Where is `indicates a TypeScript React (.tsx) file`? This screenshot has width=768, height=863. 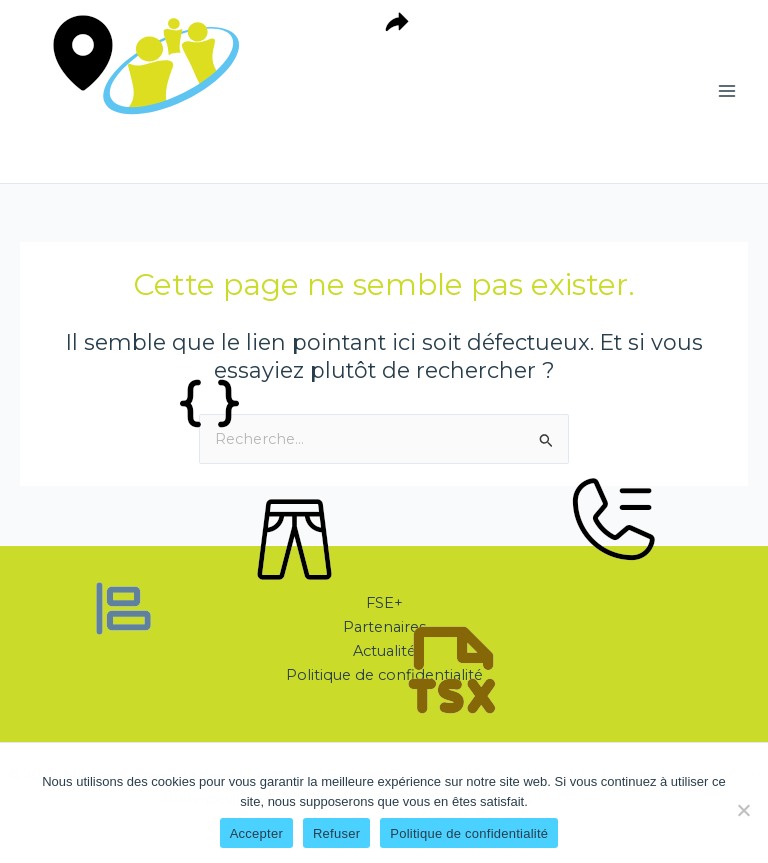 indicates a TypeScript React (.tsx) file is located at coordinates (453, 673).